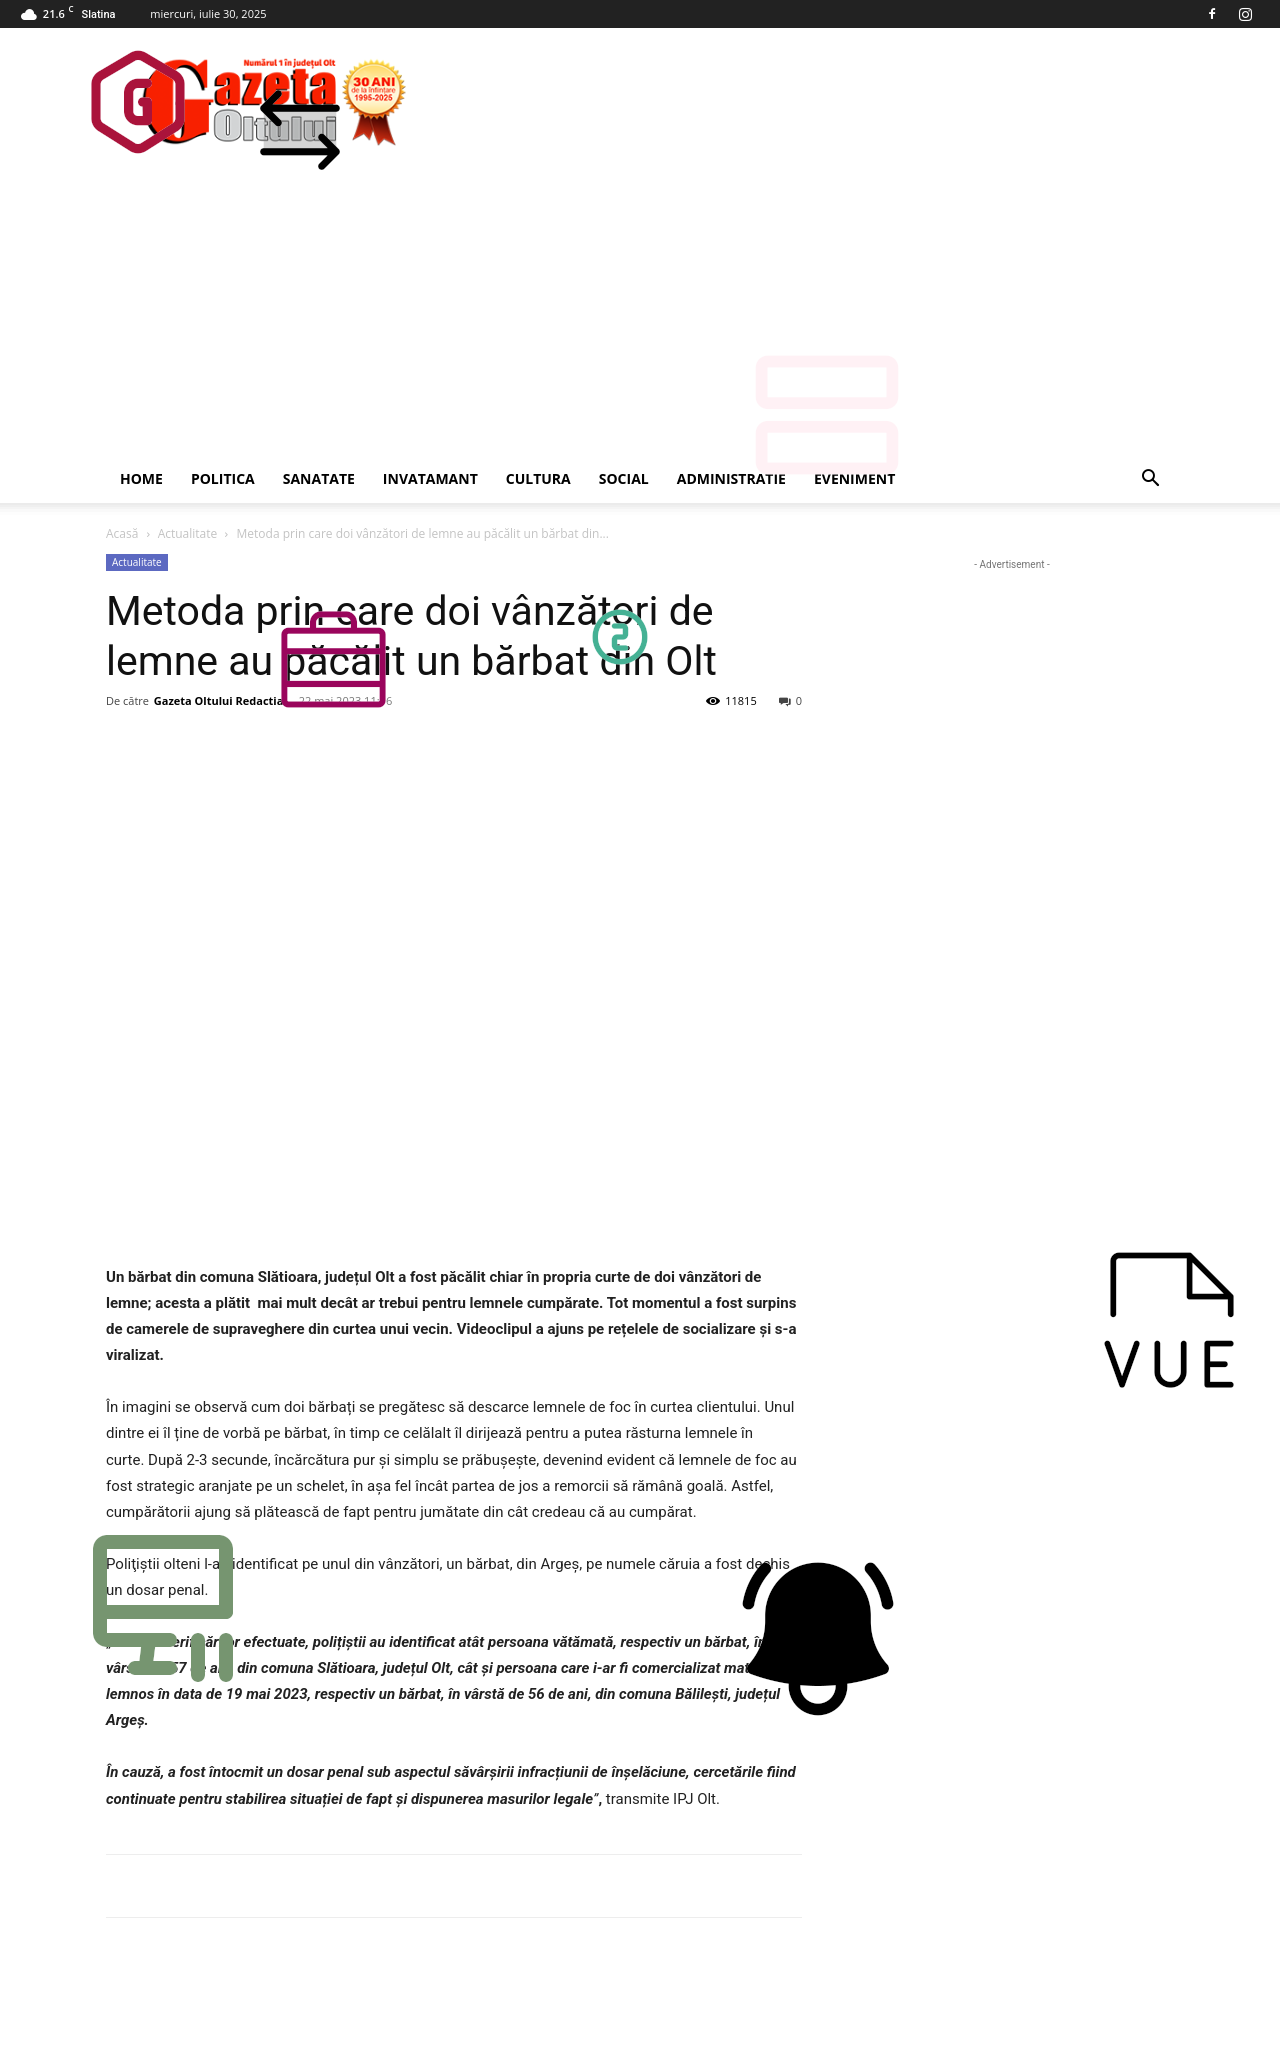 This screenshot has height=2048, width=1280. I want to click on pause media playback on desktop display, so click(163, 1605).